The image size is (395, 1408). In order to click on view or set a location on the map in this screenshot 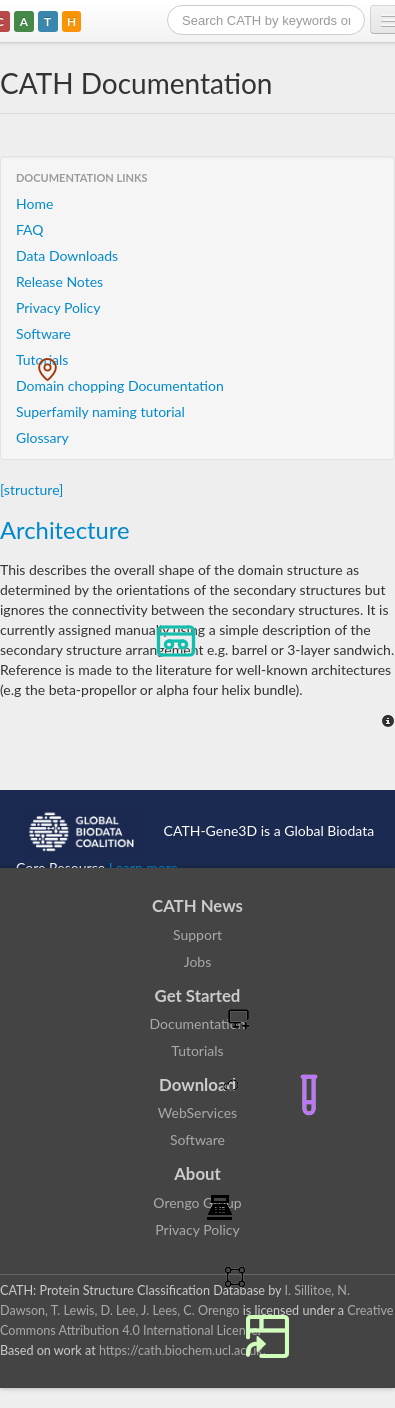, I will do `click(47, 369)`.